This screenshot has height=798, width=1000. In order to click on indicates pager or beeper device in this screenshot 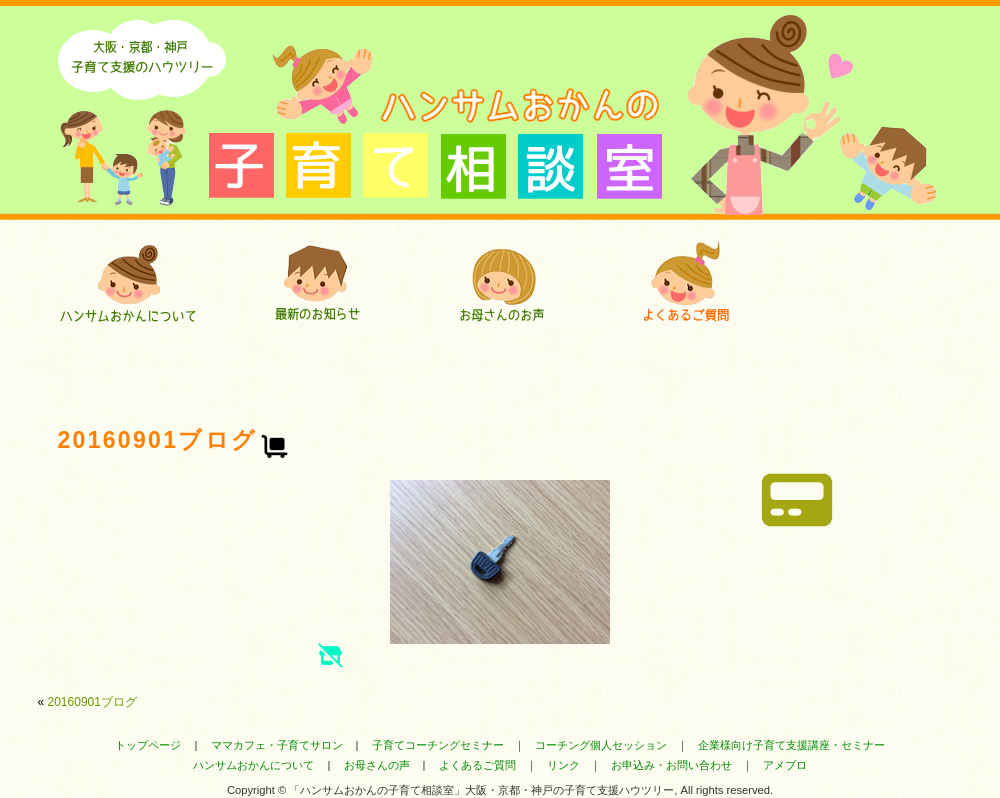, I will do `click(797, 500)`.